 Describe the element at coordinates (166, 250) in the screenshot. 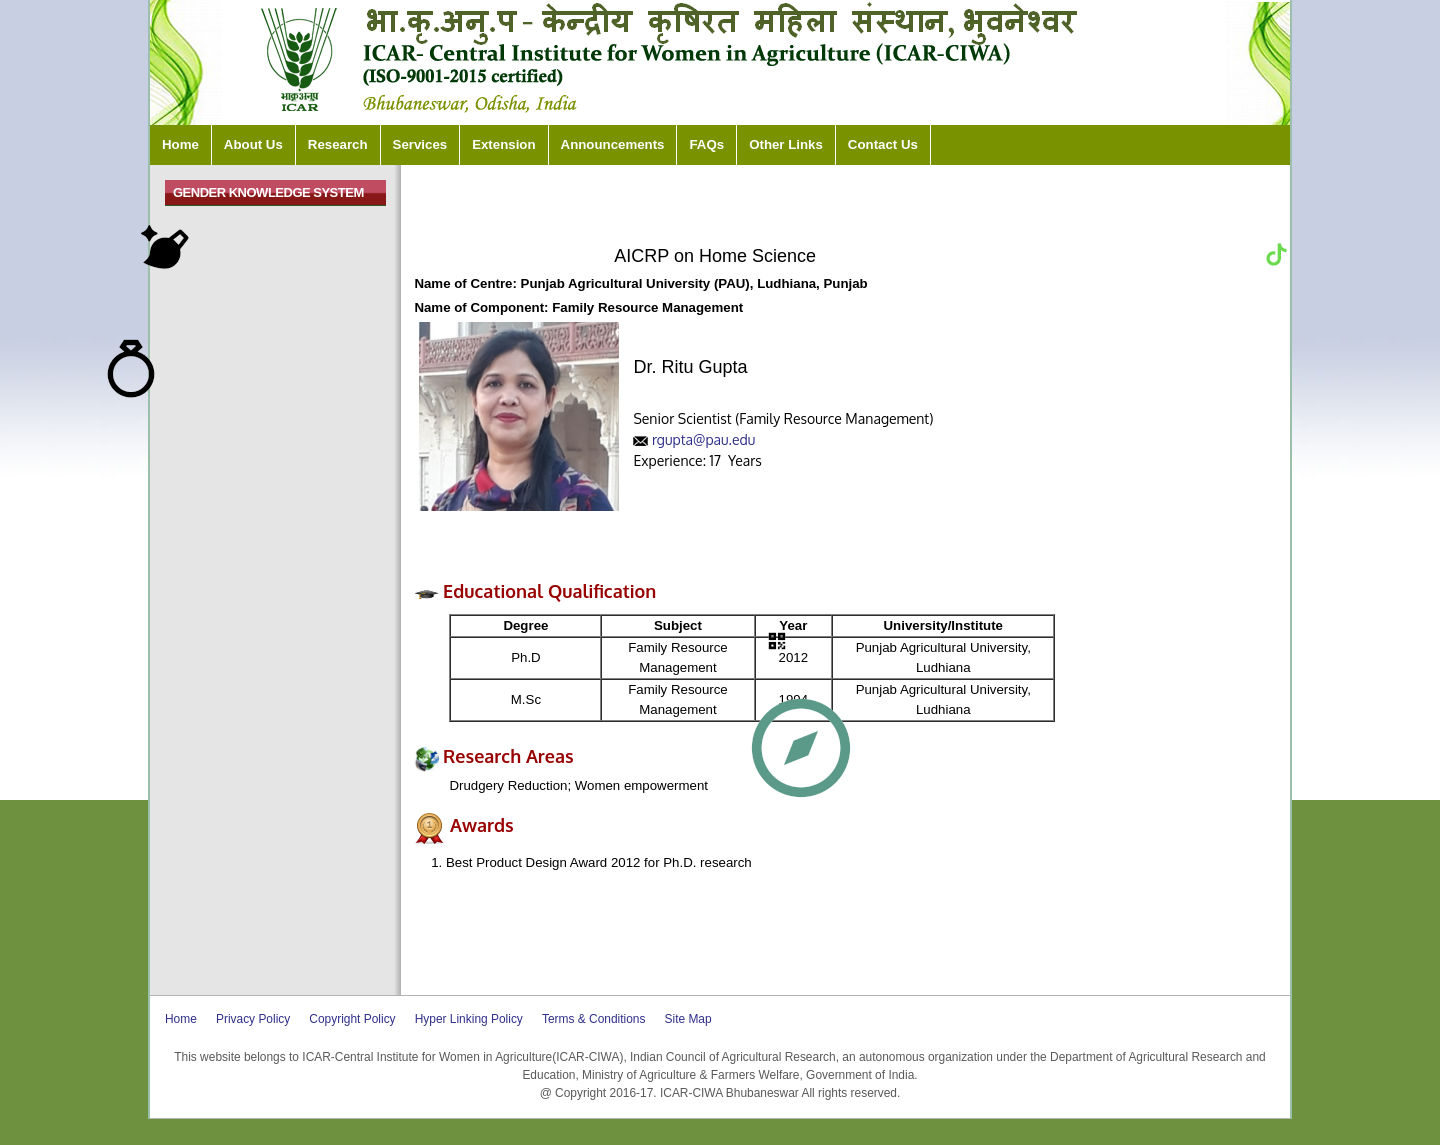

I see `activate AI-powered brush or painting tool` at that location.